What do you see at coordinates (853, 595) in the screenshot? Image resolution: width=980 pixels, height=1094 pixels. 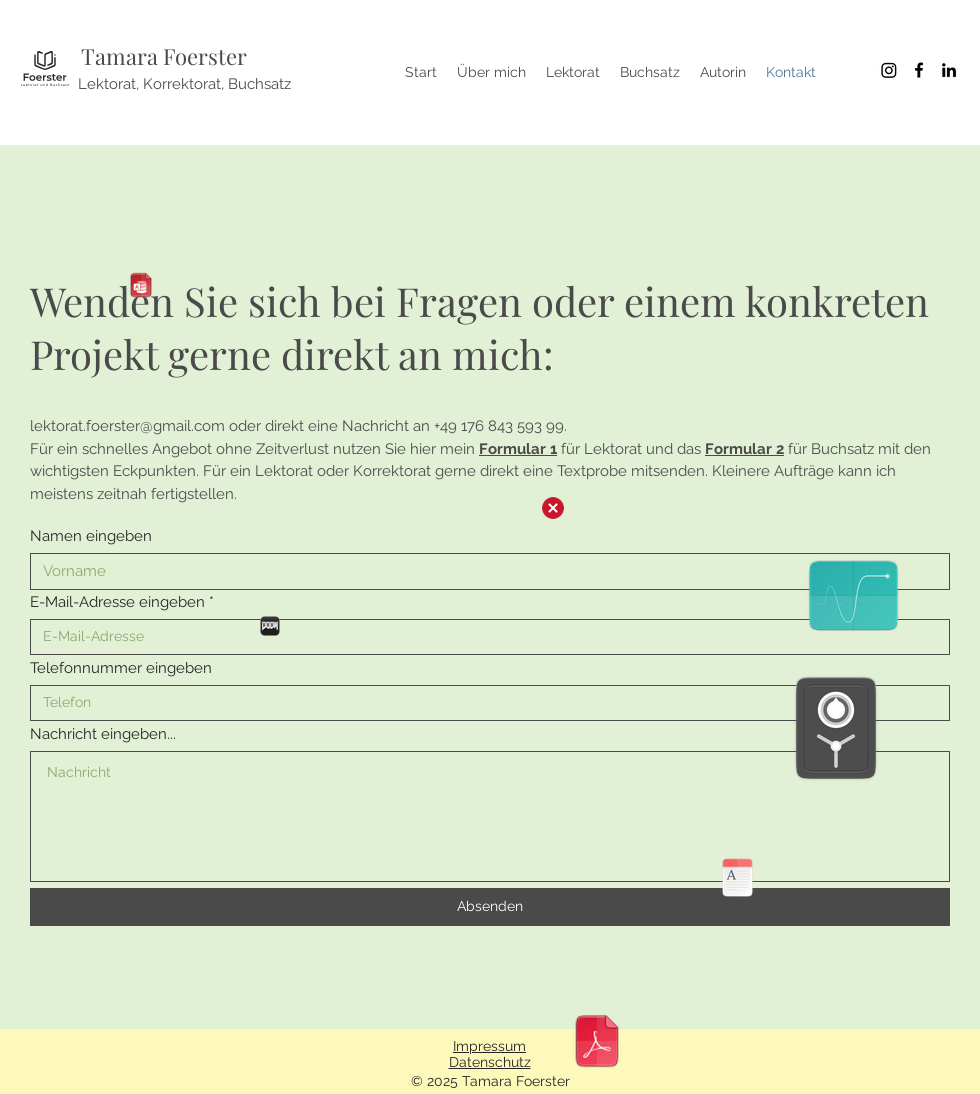 I see `open system resource monitor` at bounding box center [853, 595].